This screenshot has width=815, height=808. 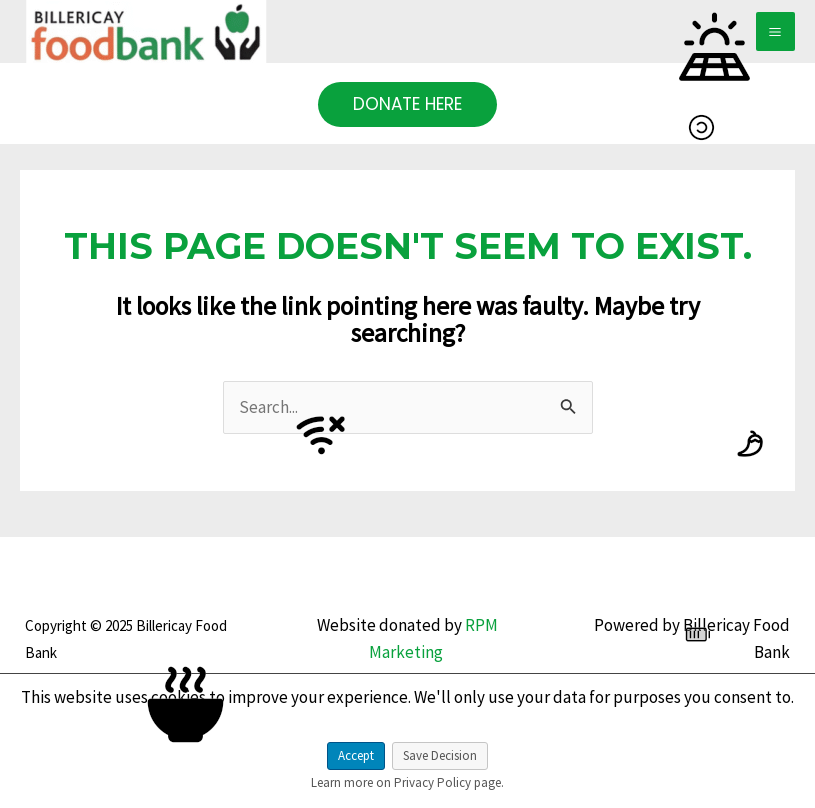 I want to click on view solar energy or panel status, so click(x=714, y=50).